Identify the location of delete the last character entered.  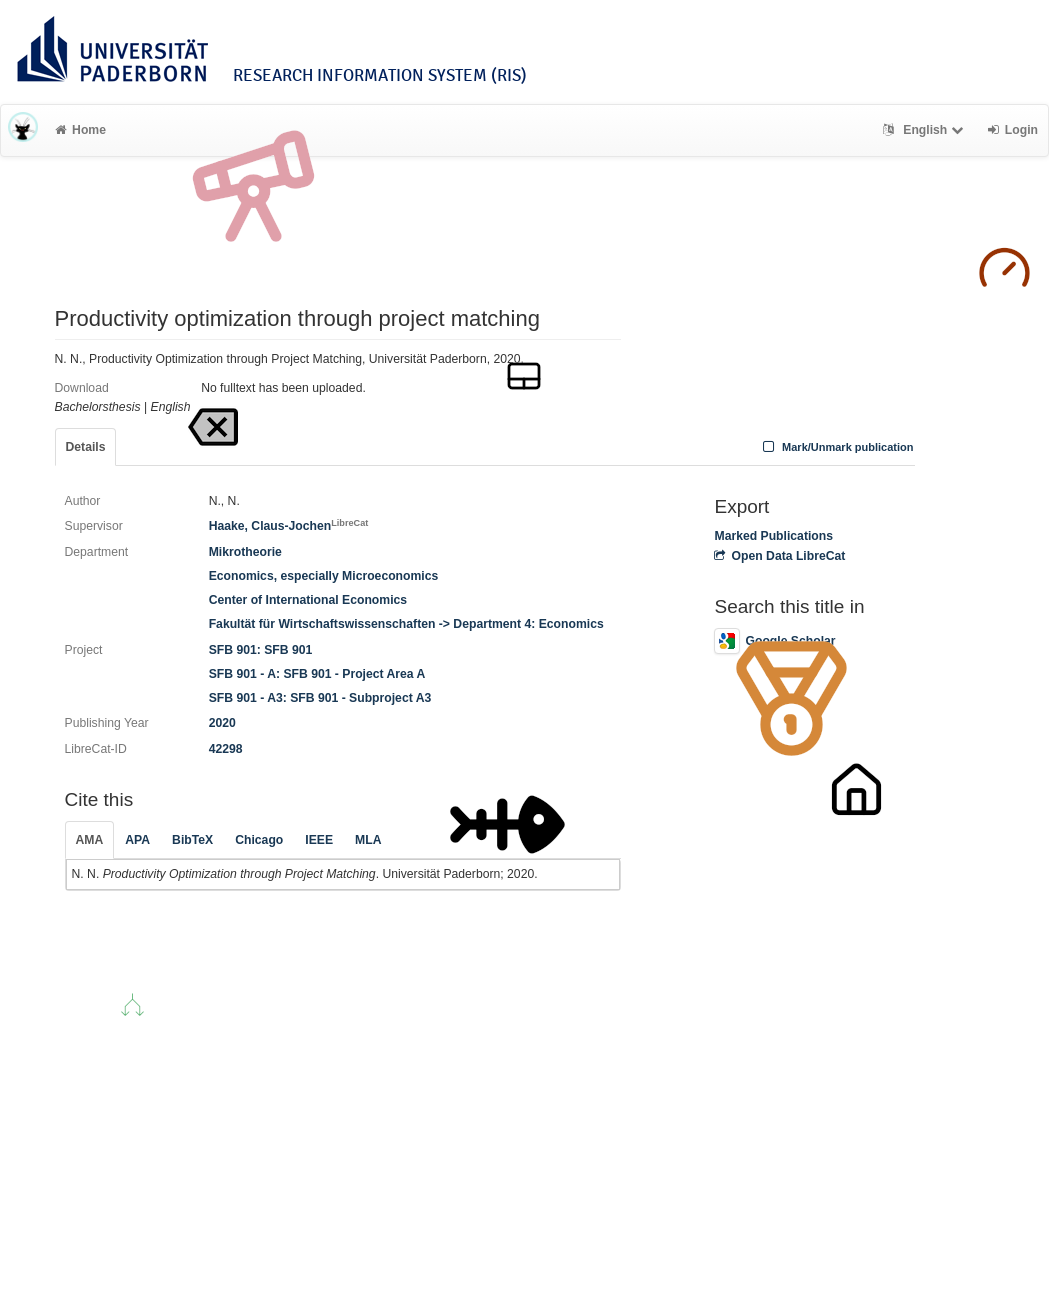
(213, 427).